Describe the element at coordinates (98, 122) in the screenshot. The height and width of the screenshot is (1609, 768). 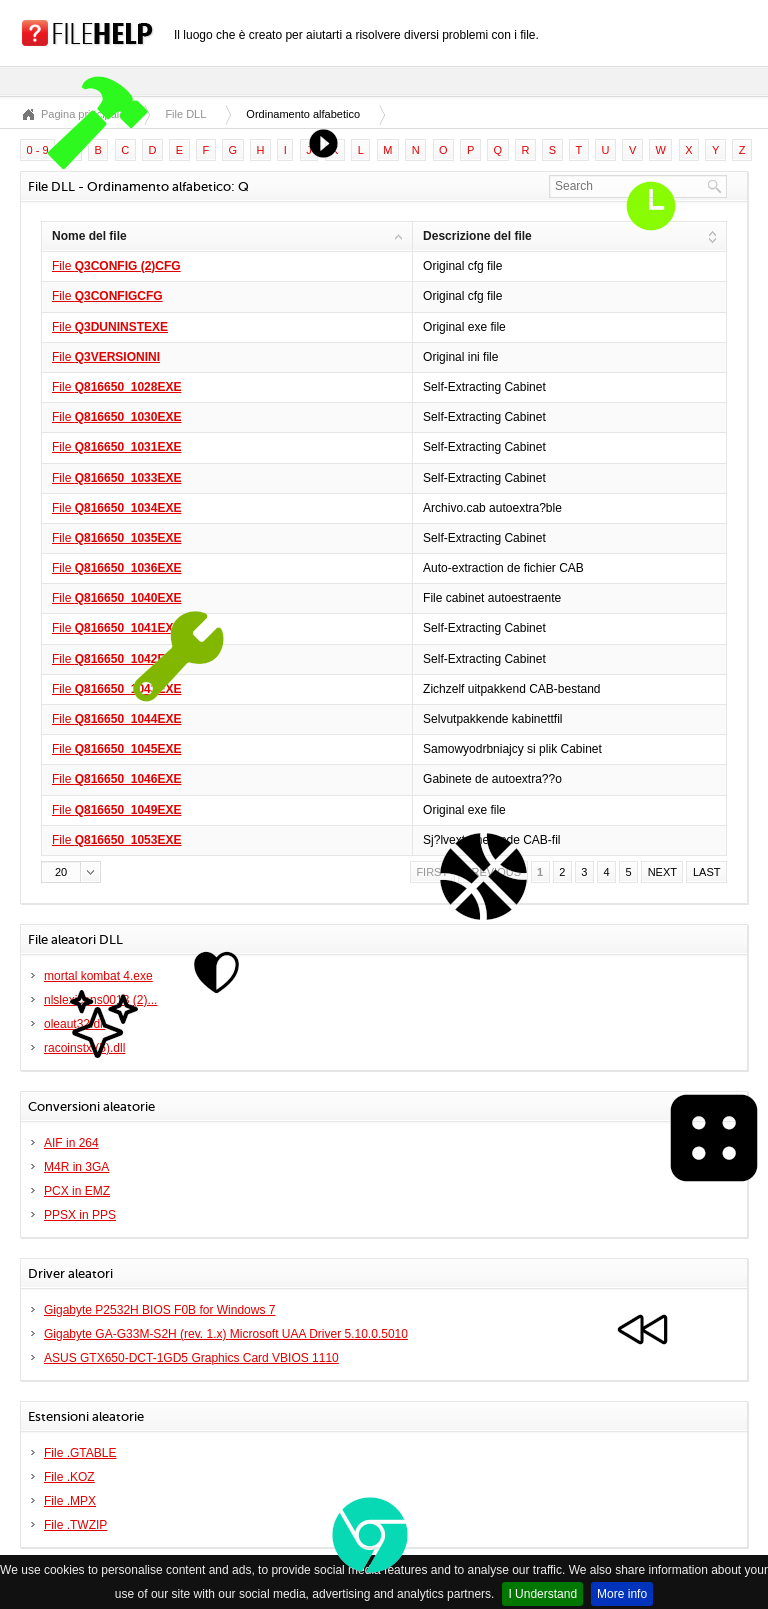
I see `access tools or settings` at that location.